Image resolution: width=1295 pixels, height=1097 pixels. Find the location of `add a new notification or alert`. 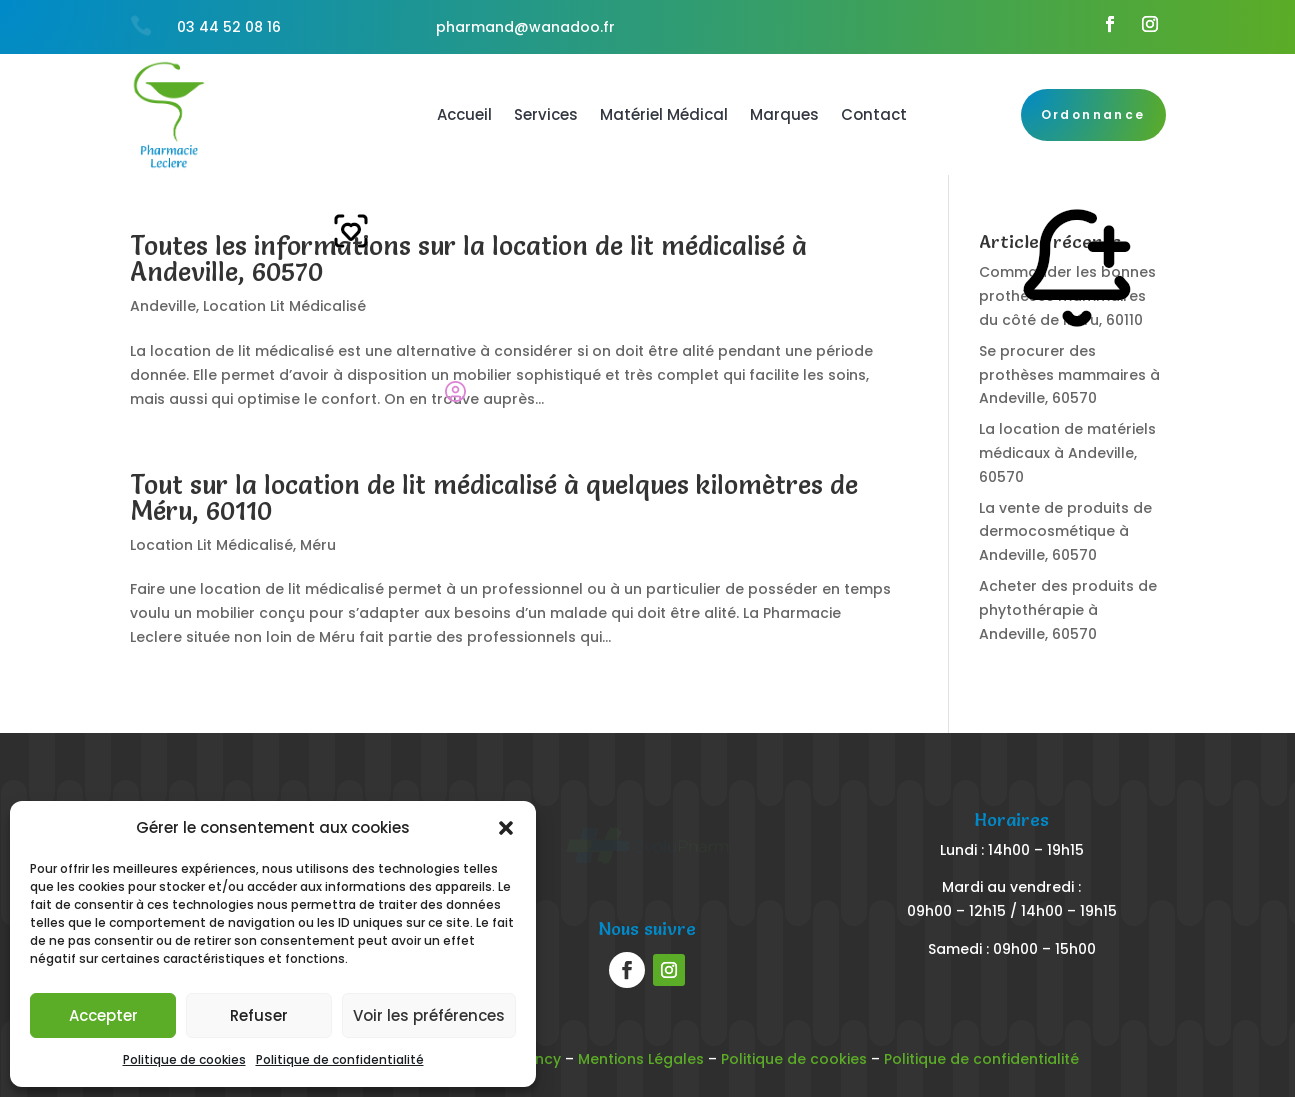

add a new notification or alert is located at coordinates (1077, 268).